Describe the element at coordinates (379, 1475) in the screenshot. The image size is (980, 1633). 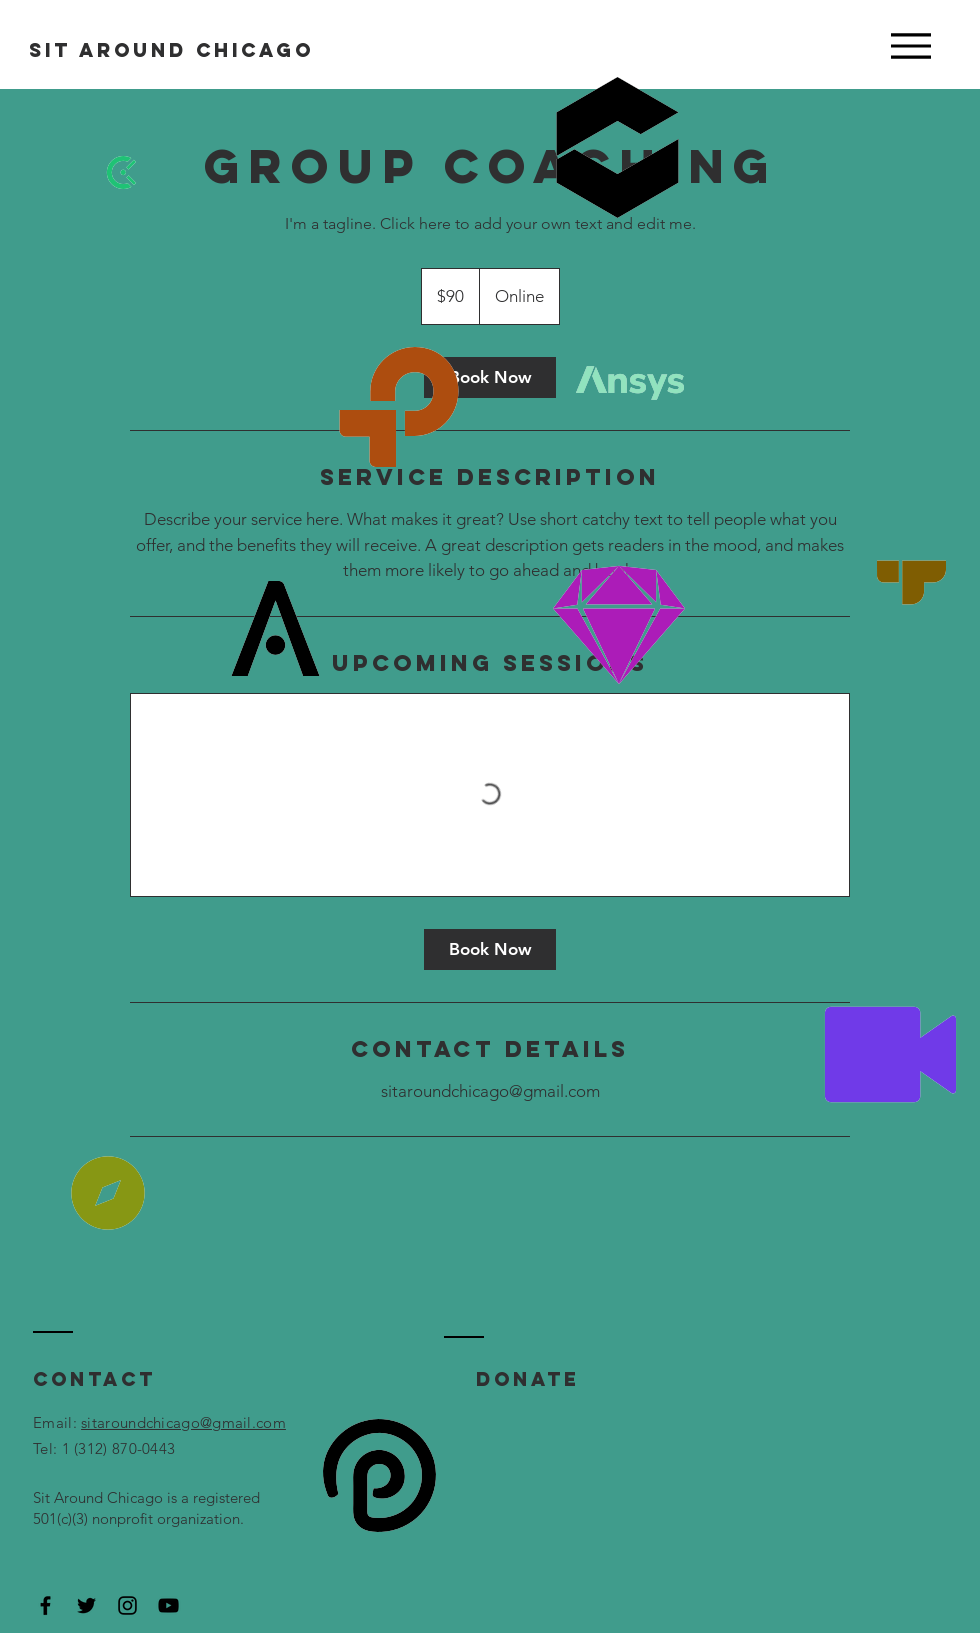
I see `processwire CMS logo` at that location.